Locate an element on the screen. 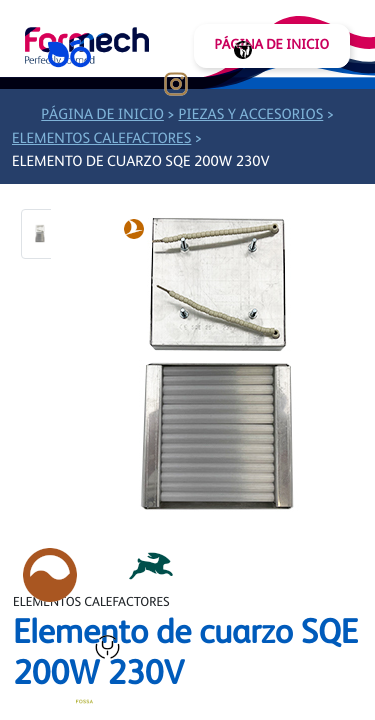 The image size is (375, 720). open wikisource website is located at coordinates (243, 50).